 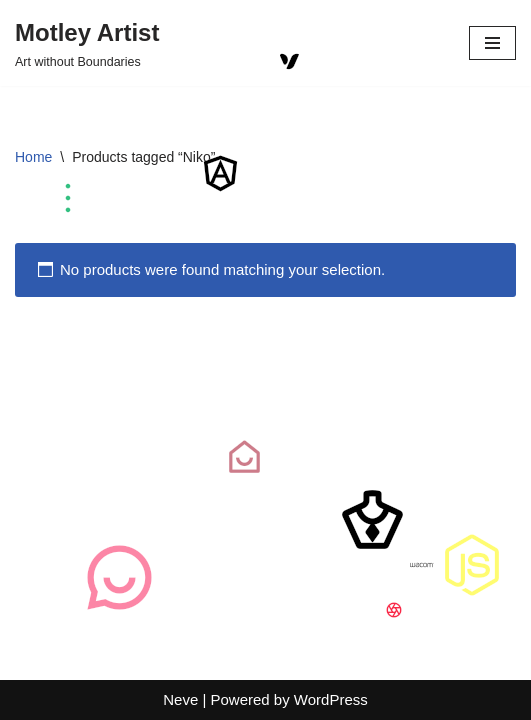 What do you see at coordinates (220, 173) in the screenshot?
I see `angularjs framework logo` at bounding box center [220, 173].